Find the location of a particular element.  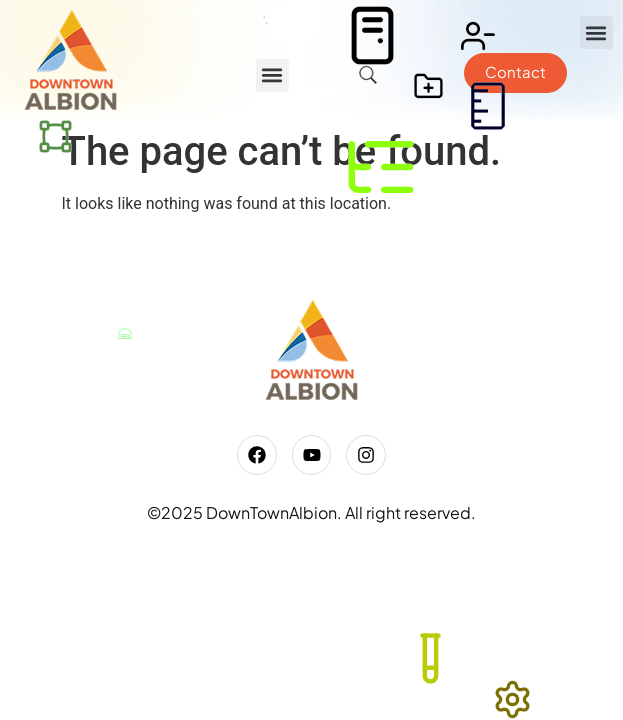

view hierarchical list or nested items is located at coordinates (381, 167).